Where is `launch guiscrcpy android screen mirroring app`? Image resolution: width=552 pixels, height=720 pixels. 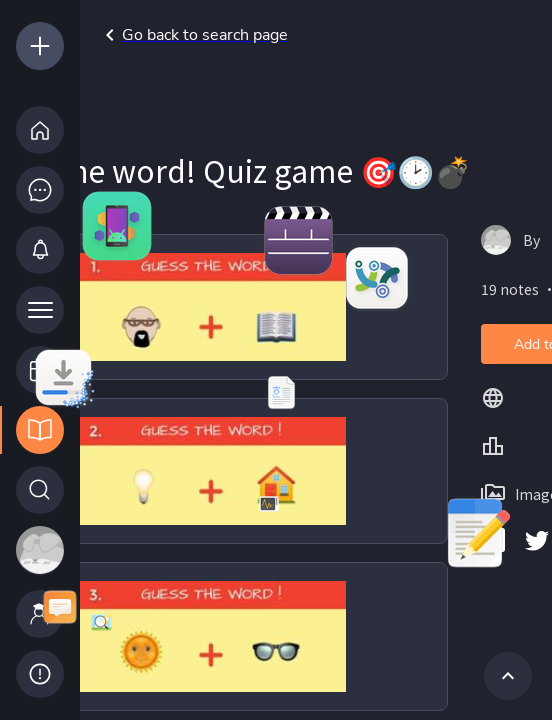
launch guiscrcpy android screen mirroring app is located at coordinates (117, 226).